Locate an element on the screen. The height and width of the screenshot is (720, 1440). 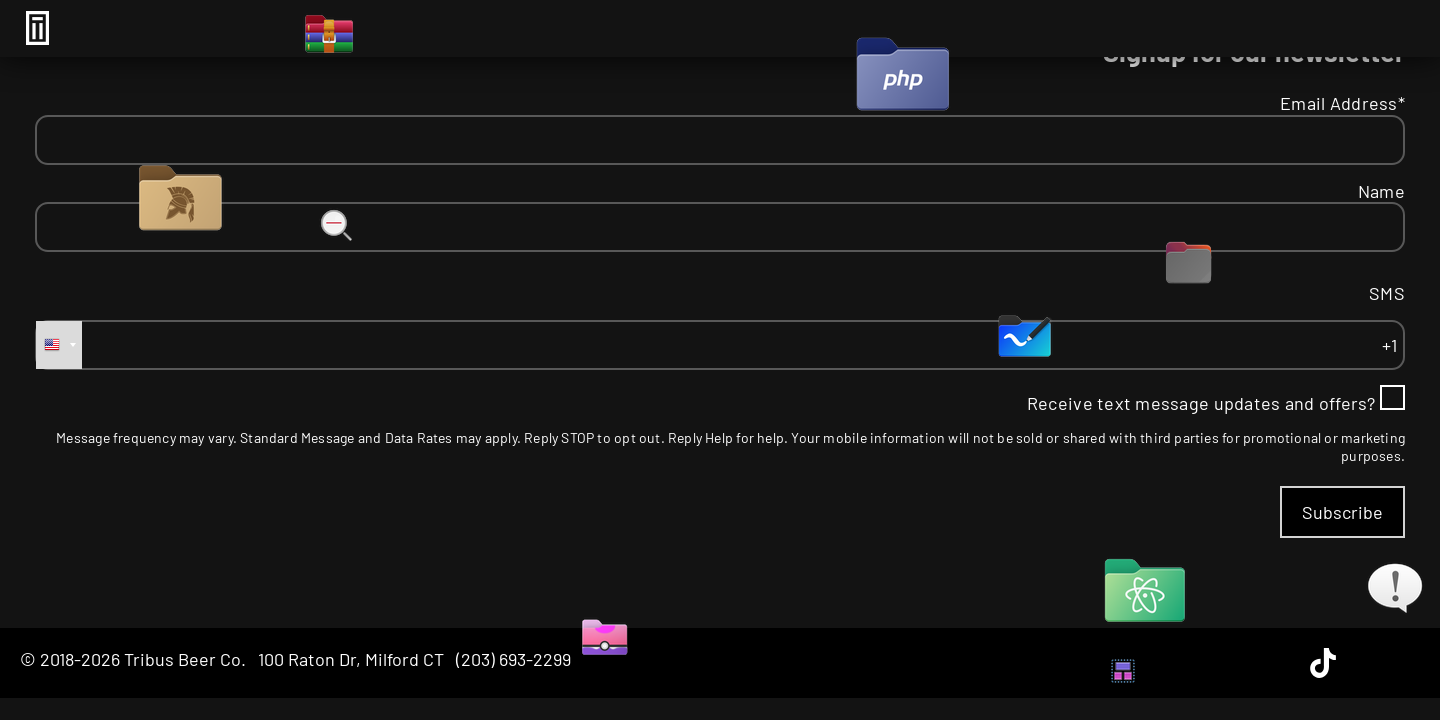
open a folder or directory is located at coordinates (1188, 262).